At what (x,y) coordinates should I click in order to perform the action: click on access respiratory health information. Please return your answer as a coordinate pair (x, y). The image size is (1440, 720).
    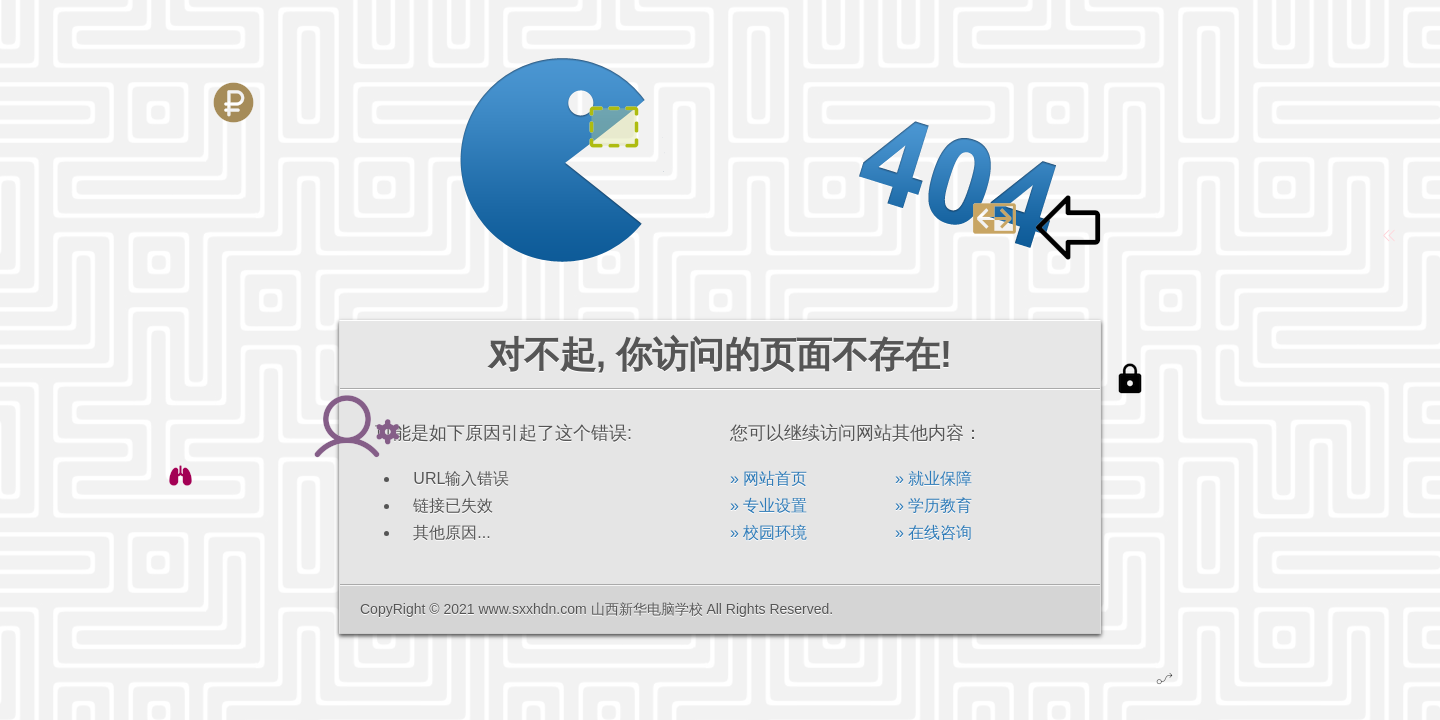
    Looking at the image, I should click on (180, 475).